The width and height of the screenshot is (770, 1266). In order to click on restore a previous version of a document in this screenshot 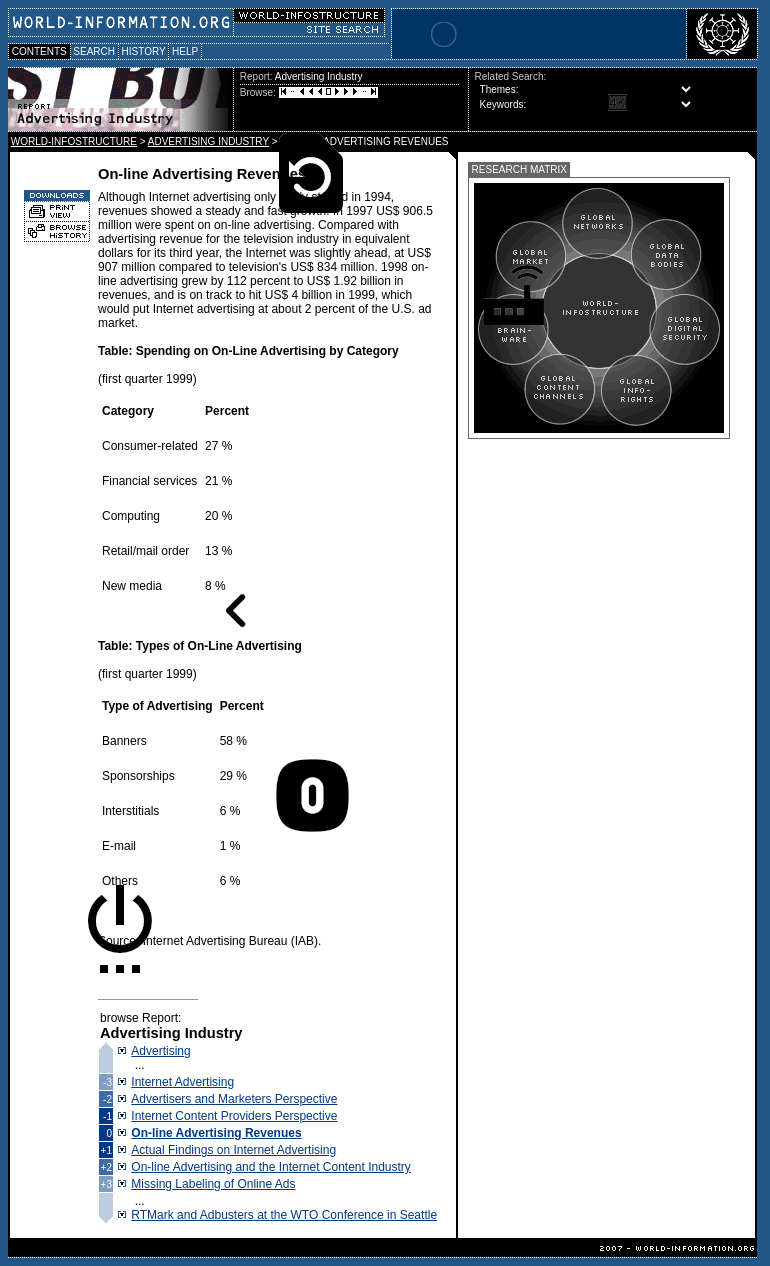, I will do `click(311, 173)`.